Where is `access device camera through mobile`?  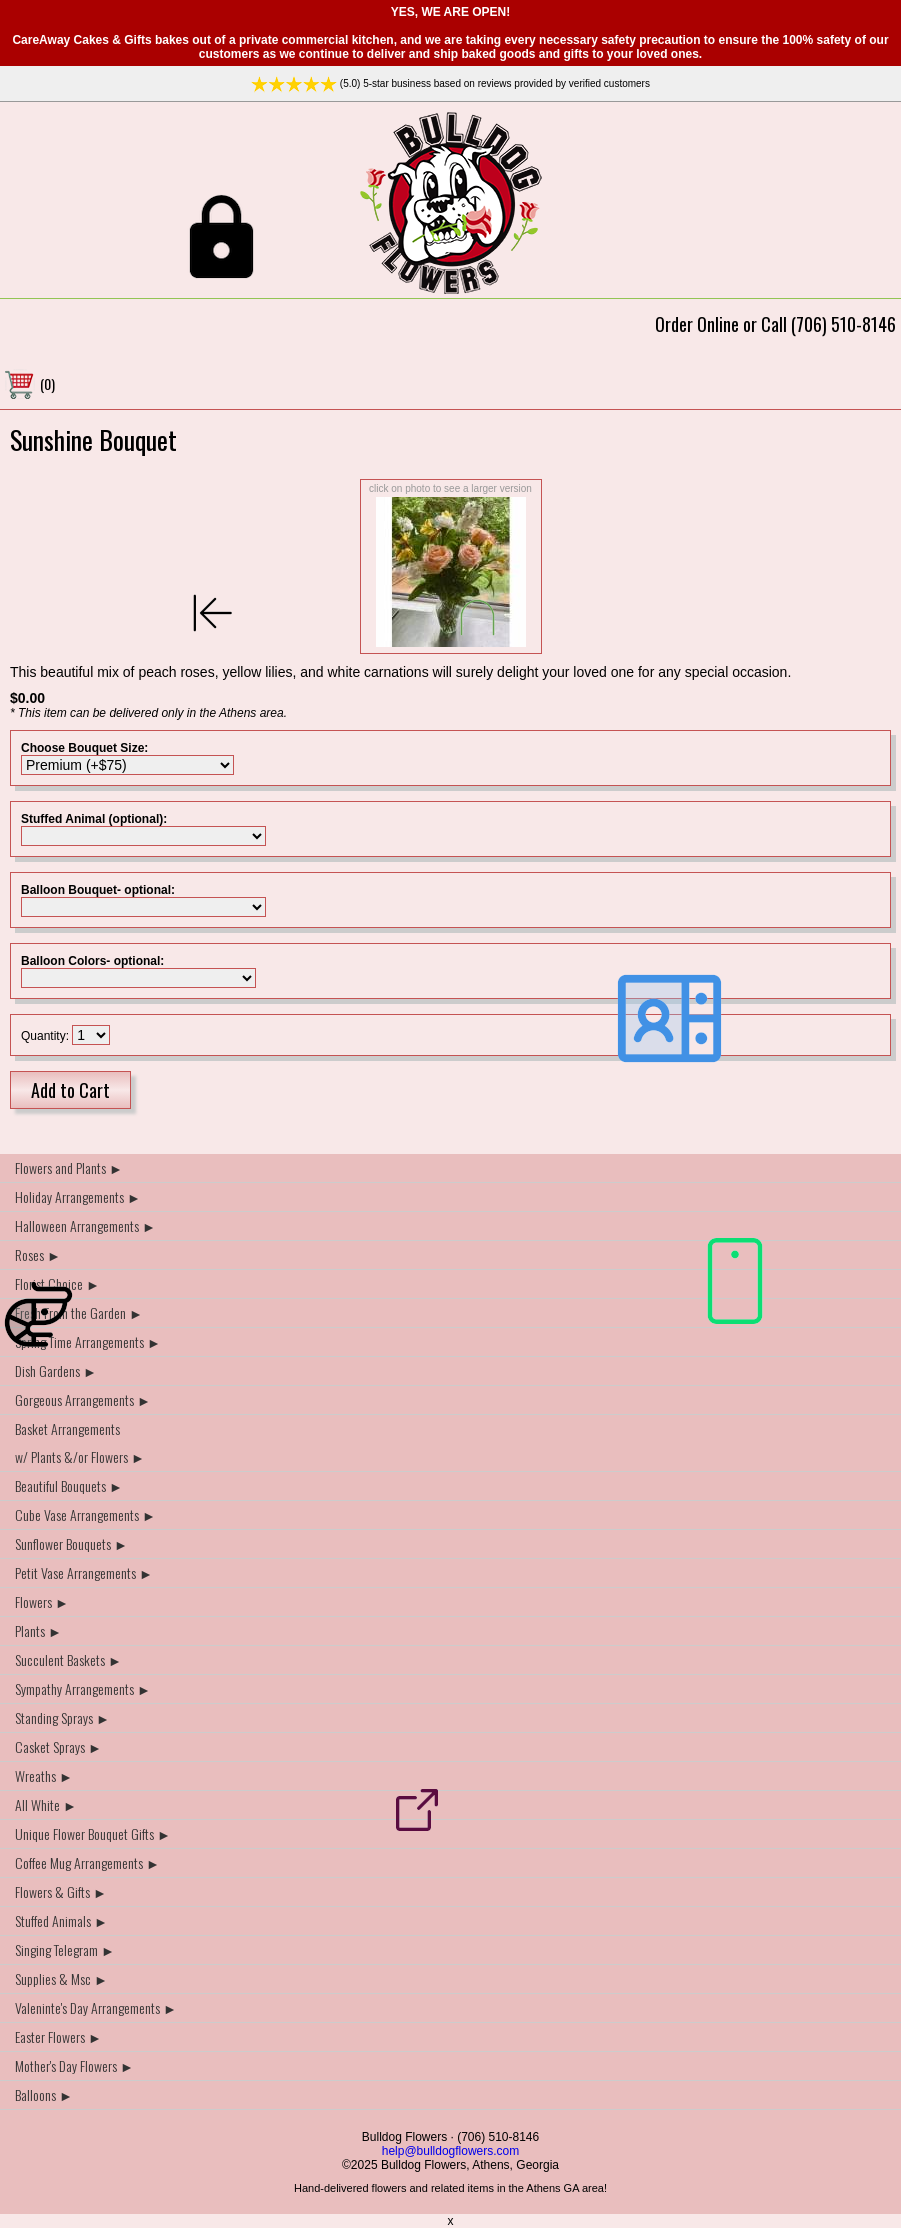 access device camera through mobile is located at coordinates (735, 1281).